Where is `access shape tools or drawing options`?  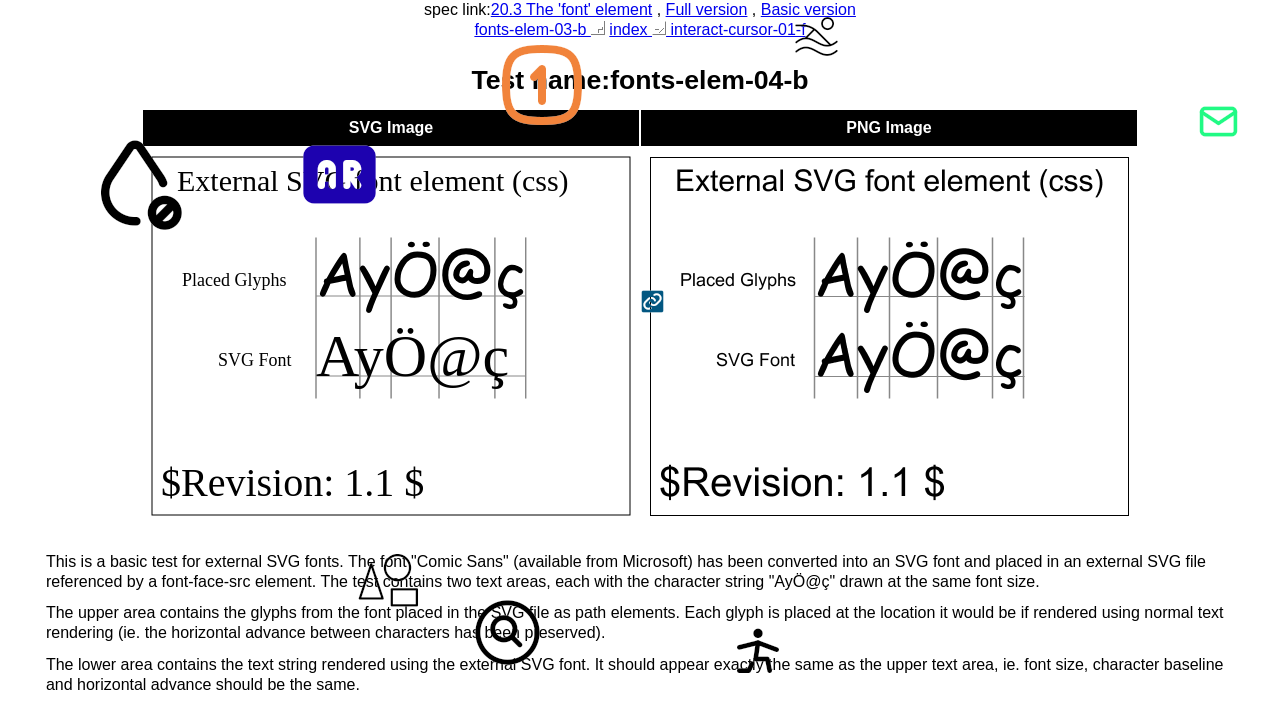 access shape tools or drawing options is located at coordinates (389, 582).